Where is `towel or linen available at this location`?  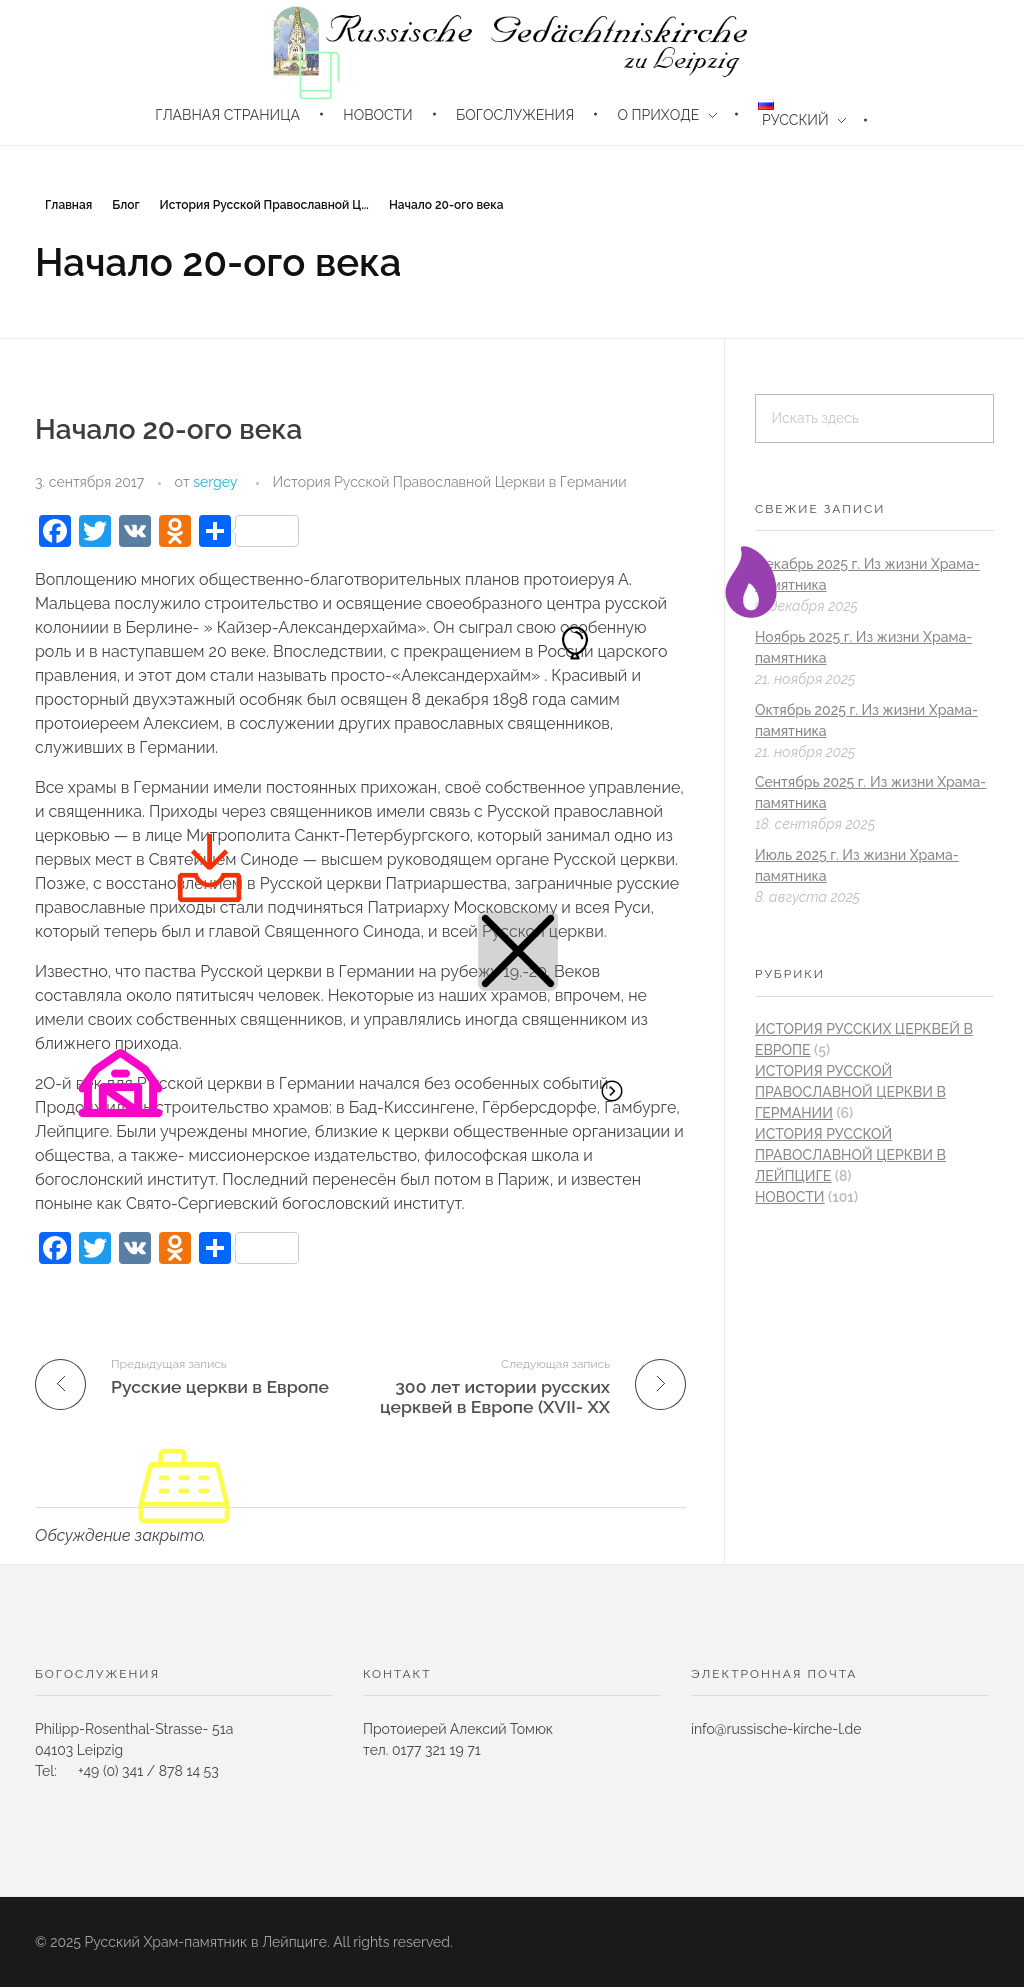
towel or linen available at this location is located at coordinates (317, 75).